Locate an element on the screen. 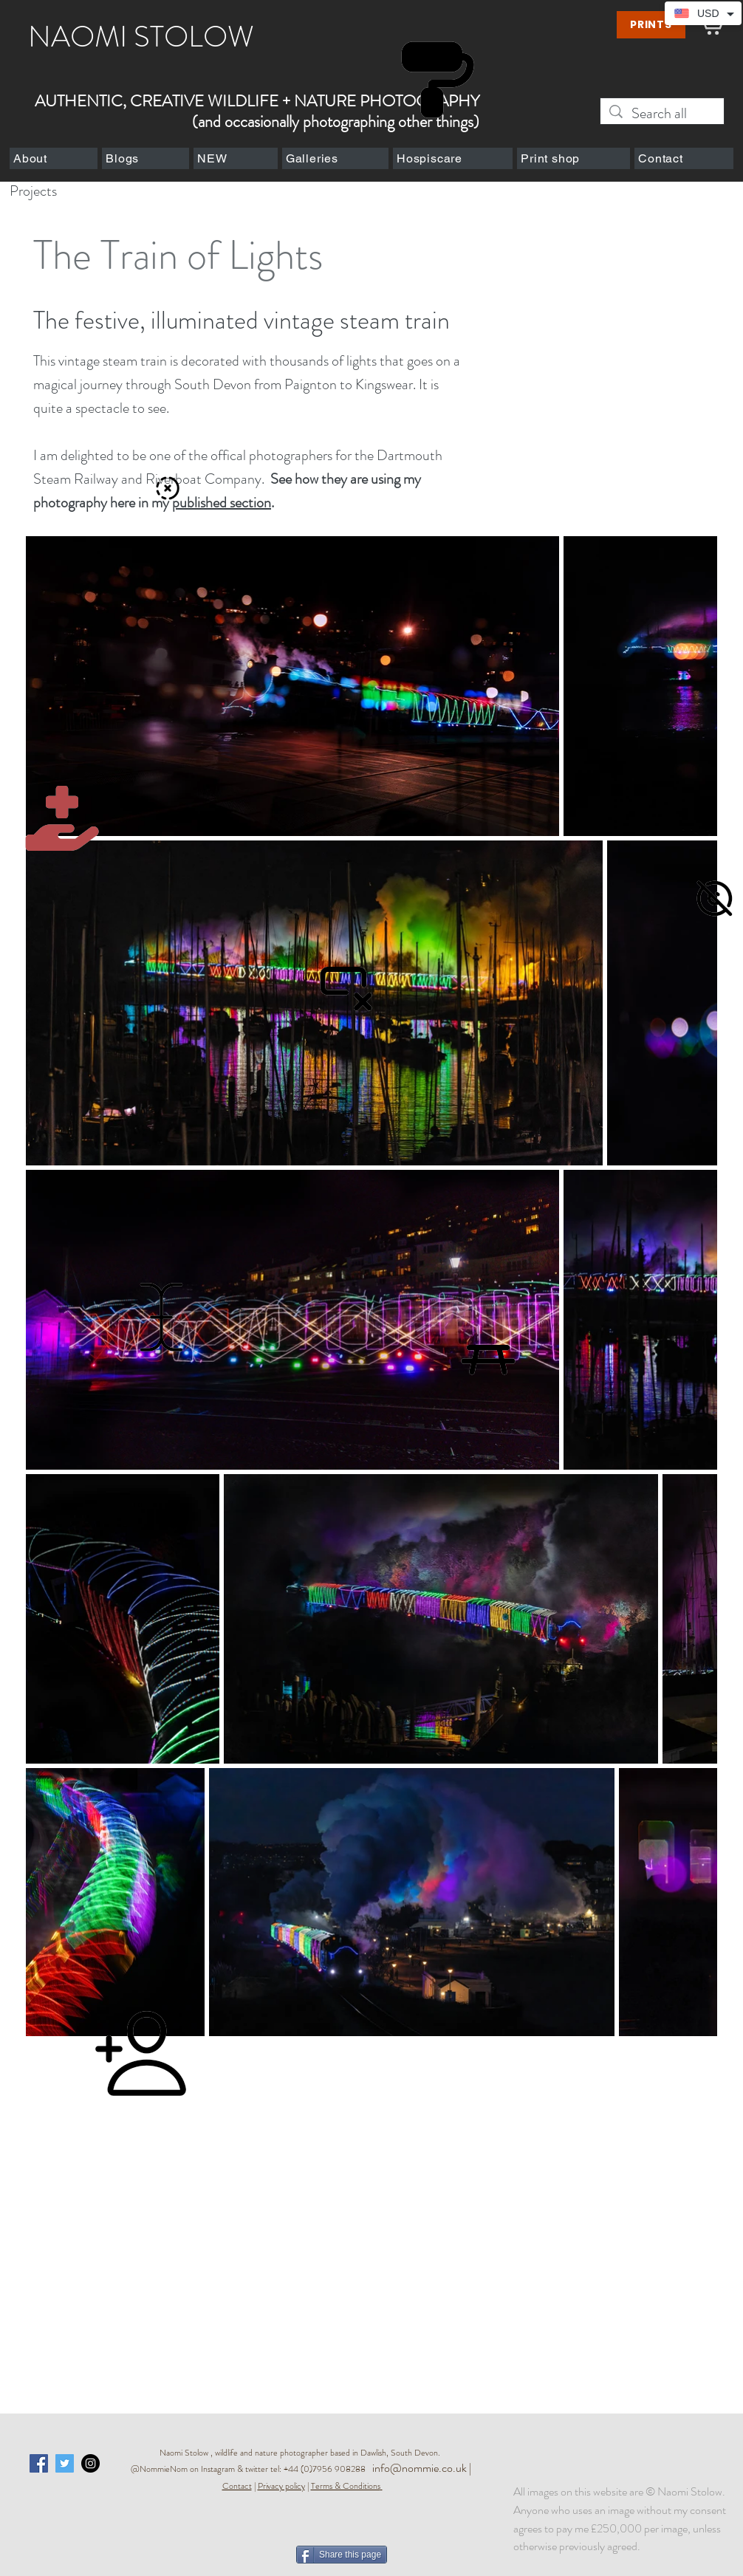 This screenshot has width=743, height=2576. add a new contact is located at coordinates (140, 2053).